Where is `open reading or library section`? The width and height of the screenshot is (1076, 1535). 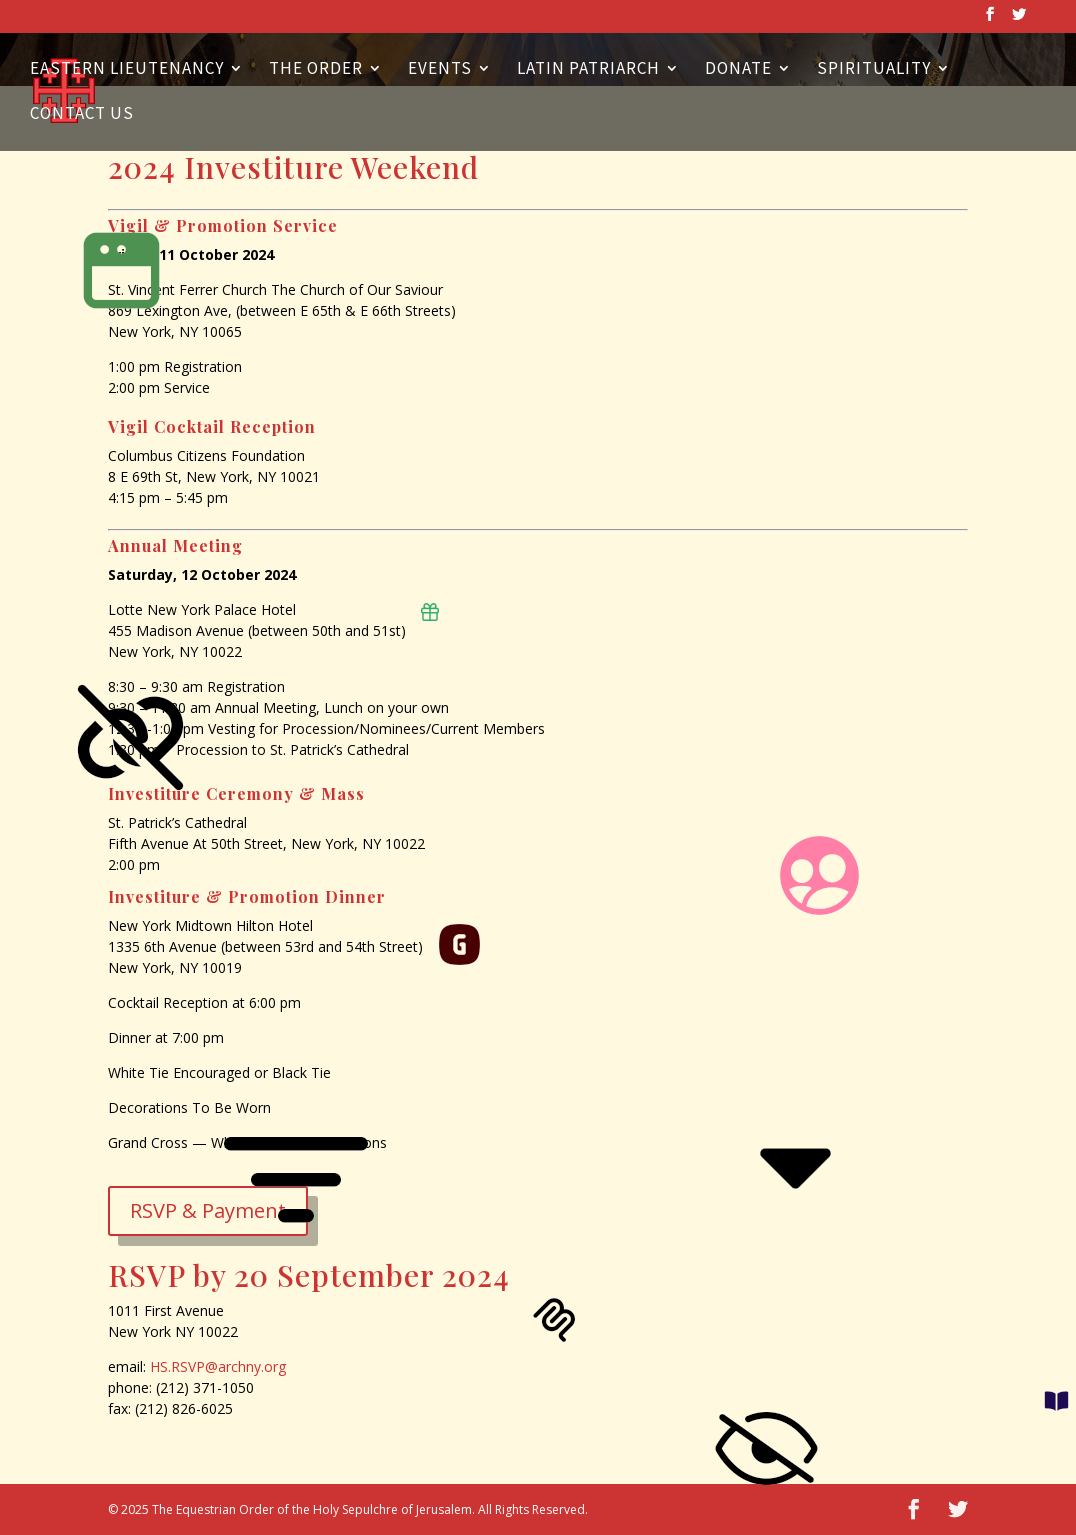
open reading or library section is located at coordinates (1056, 1401).